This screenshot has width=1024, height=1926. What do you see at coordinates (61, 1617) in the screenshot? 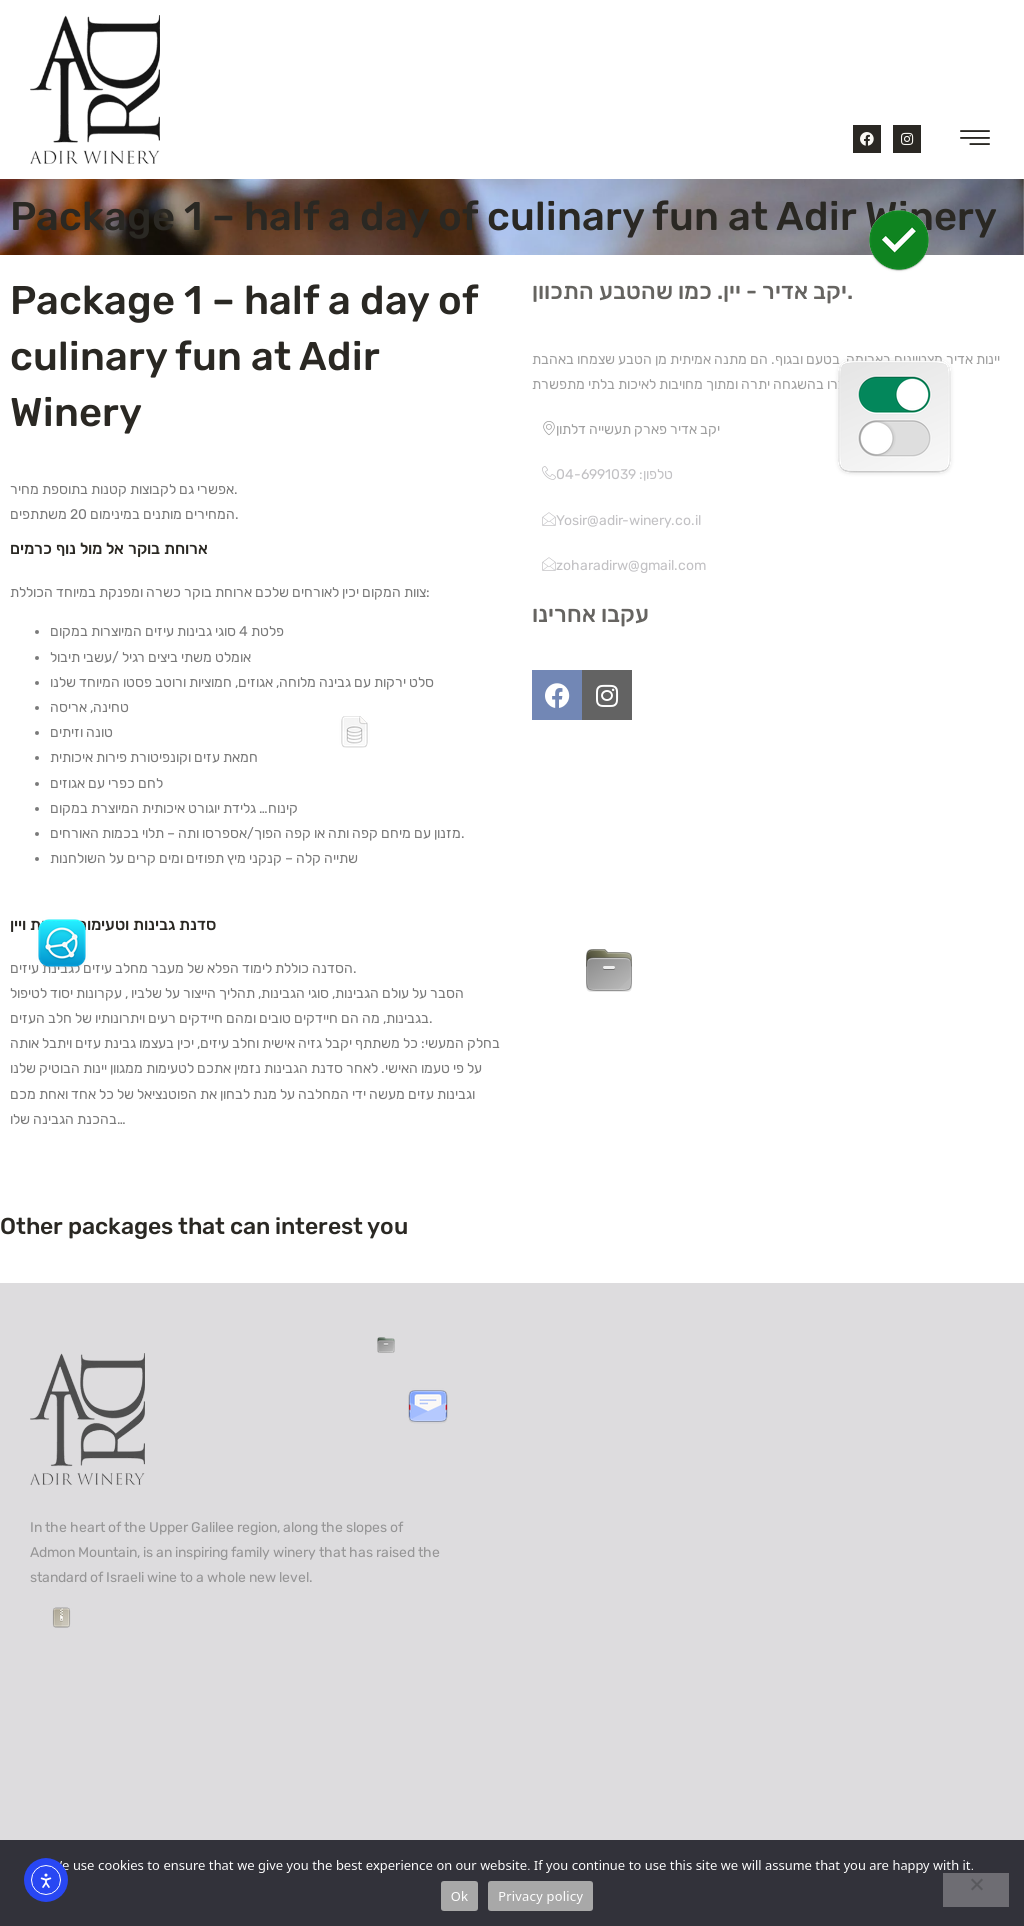
I see `open file roller archive manager` at bounding box center [61, 1617].